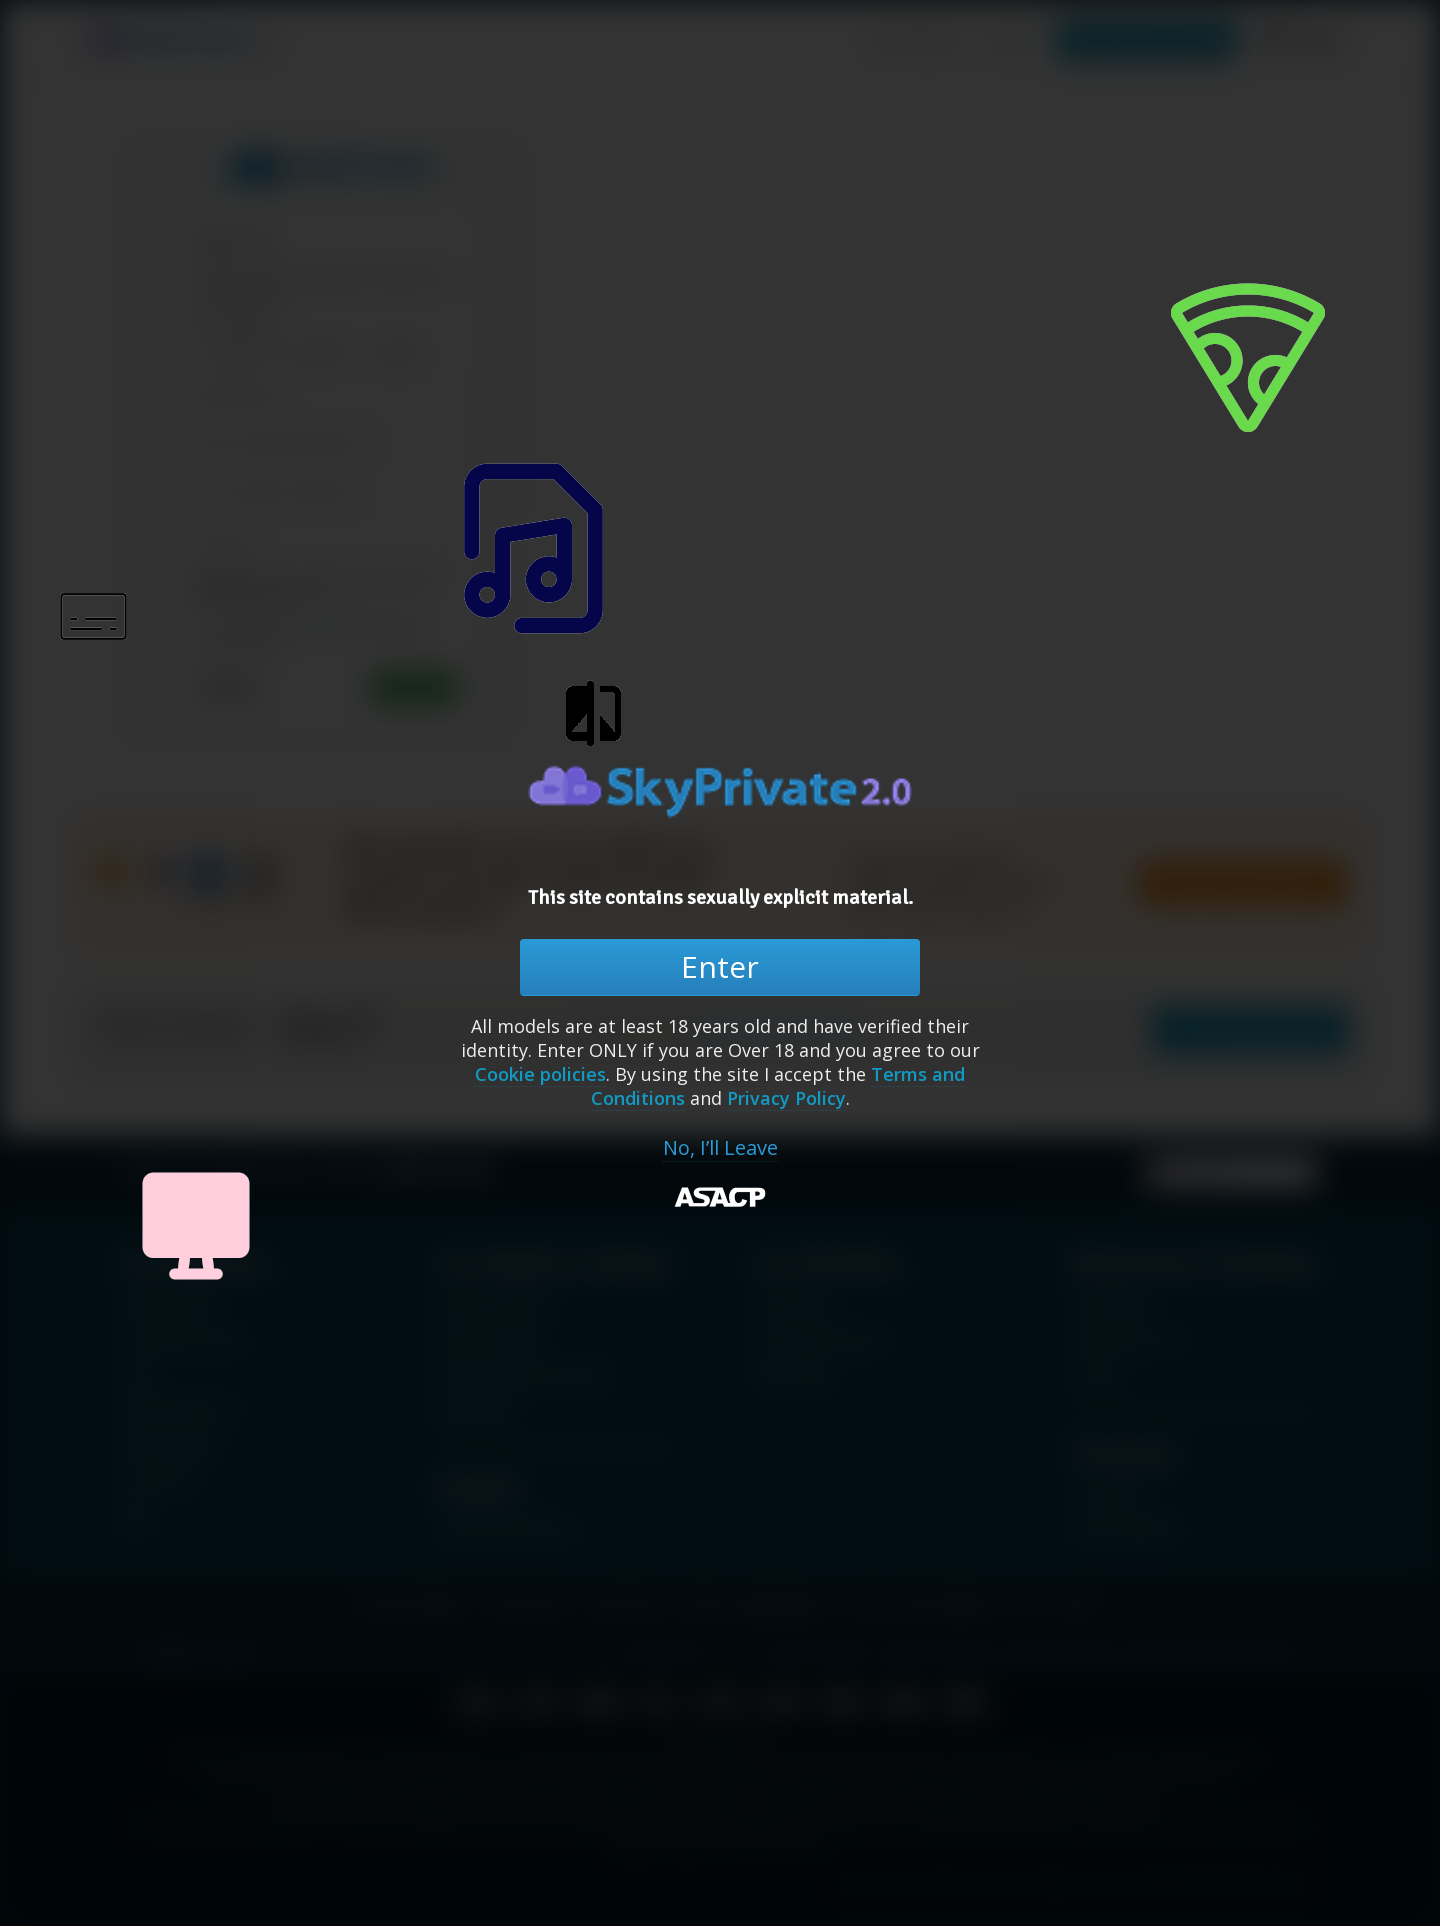 The image size is (1440, 1926). What do you see at coordinates (533, 548) in the screenshot?
I see `open an audio or music file` at bounding box center [533, 548].